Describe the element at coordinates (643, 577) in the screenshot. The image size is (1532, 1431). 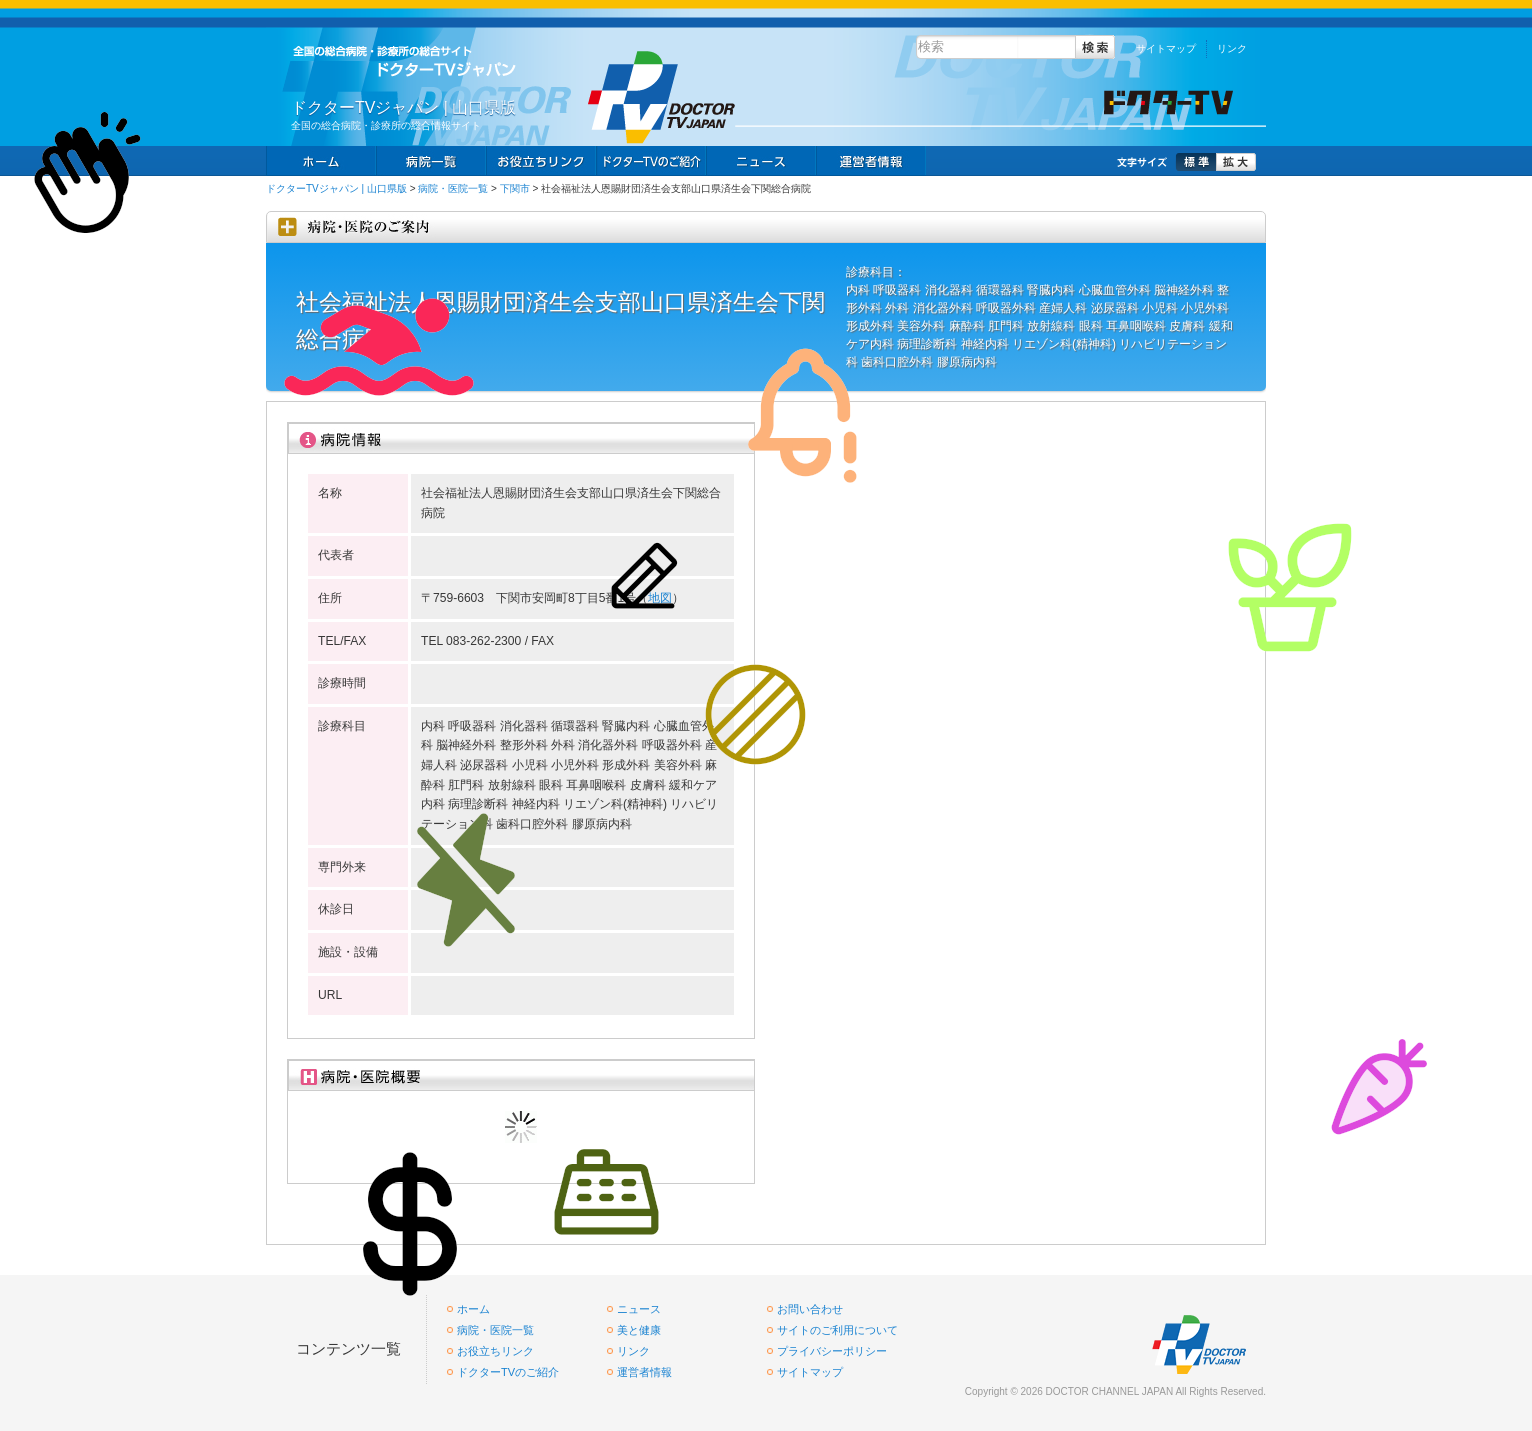
I see `edit text or content` at that location.